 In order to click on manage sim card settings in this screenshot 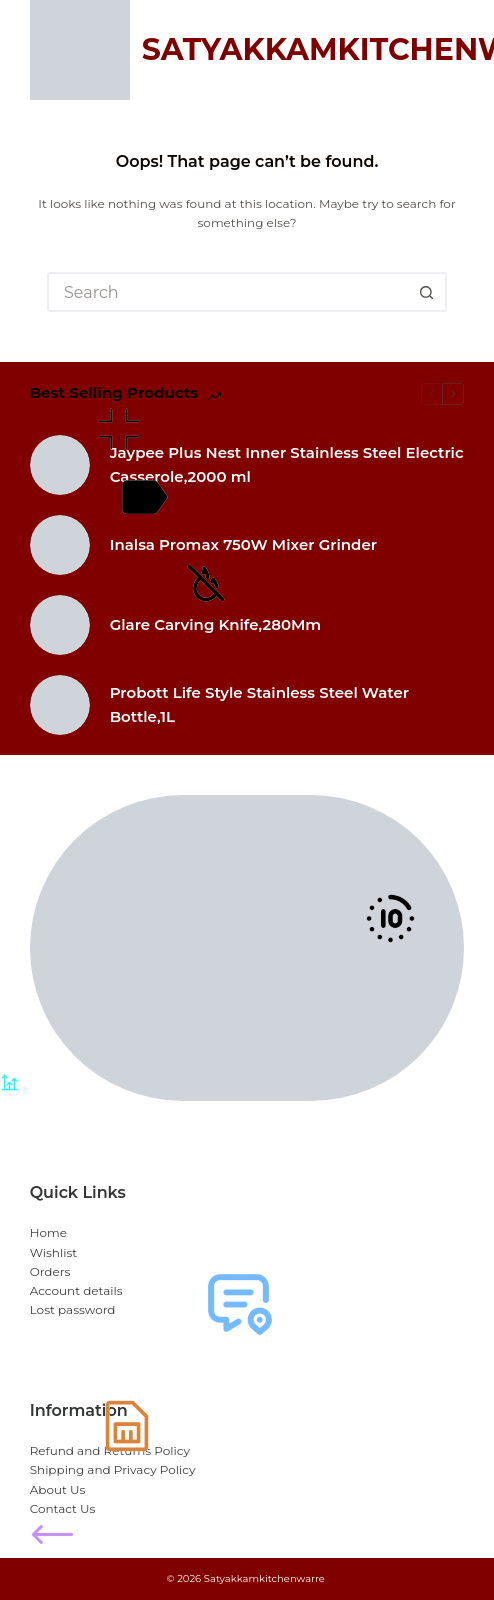, I will do `click(127, 1426)`.